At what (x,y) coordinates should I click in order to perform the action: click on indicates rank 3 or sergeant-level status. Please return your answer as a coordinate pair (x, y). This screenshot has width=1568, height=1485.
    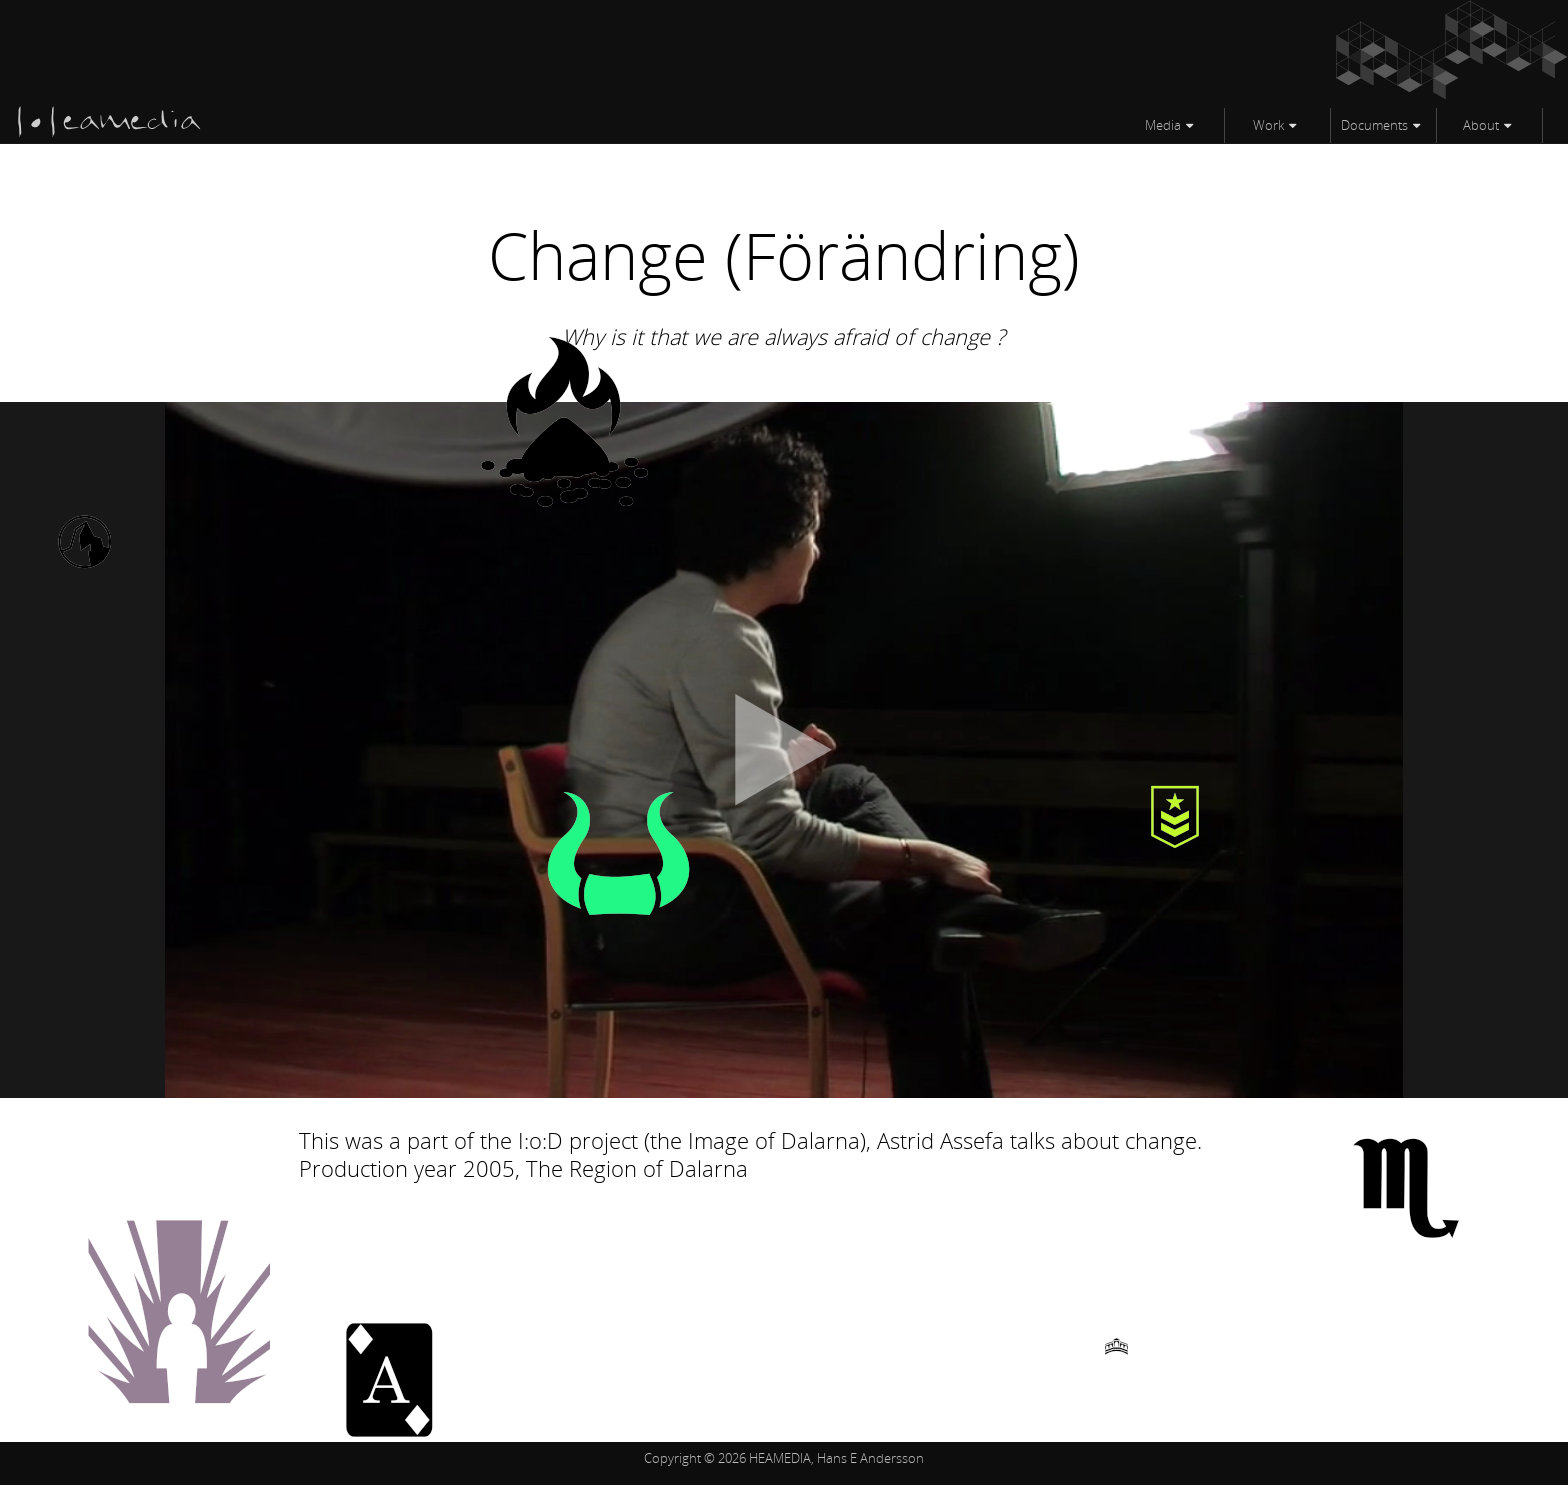
    Looking at the image, I should click on (1175, 817).